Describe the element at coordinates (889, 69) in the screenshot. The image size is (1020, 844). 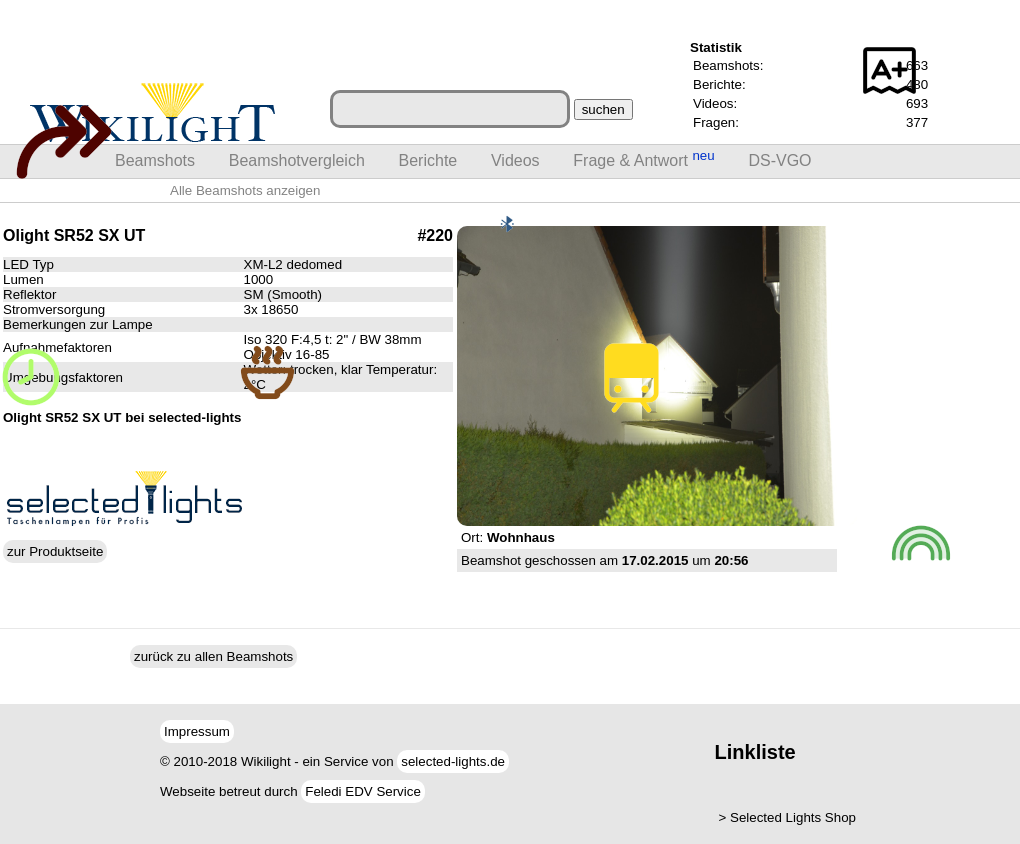
I see `view exam or test results` at that location.